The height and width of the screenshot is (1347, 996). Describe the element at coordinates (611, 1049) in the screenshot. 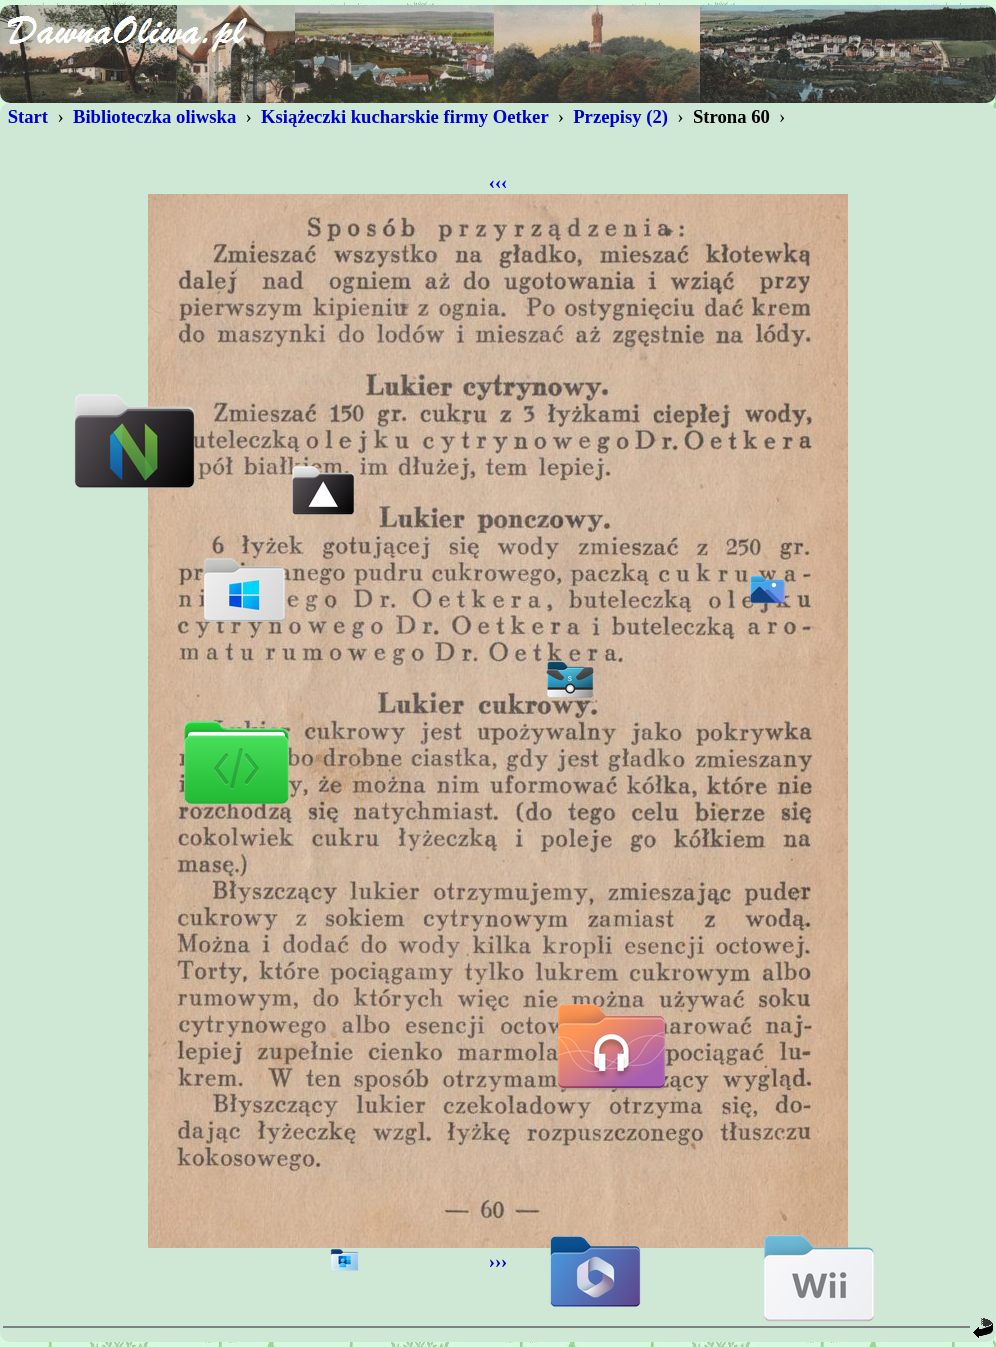

I see `open audacity project files folder` at that location.